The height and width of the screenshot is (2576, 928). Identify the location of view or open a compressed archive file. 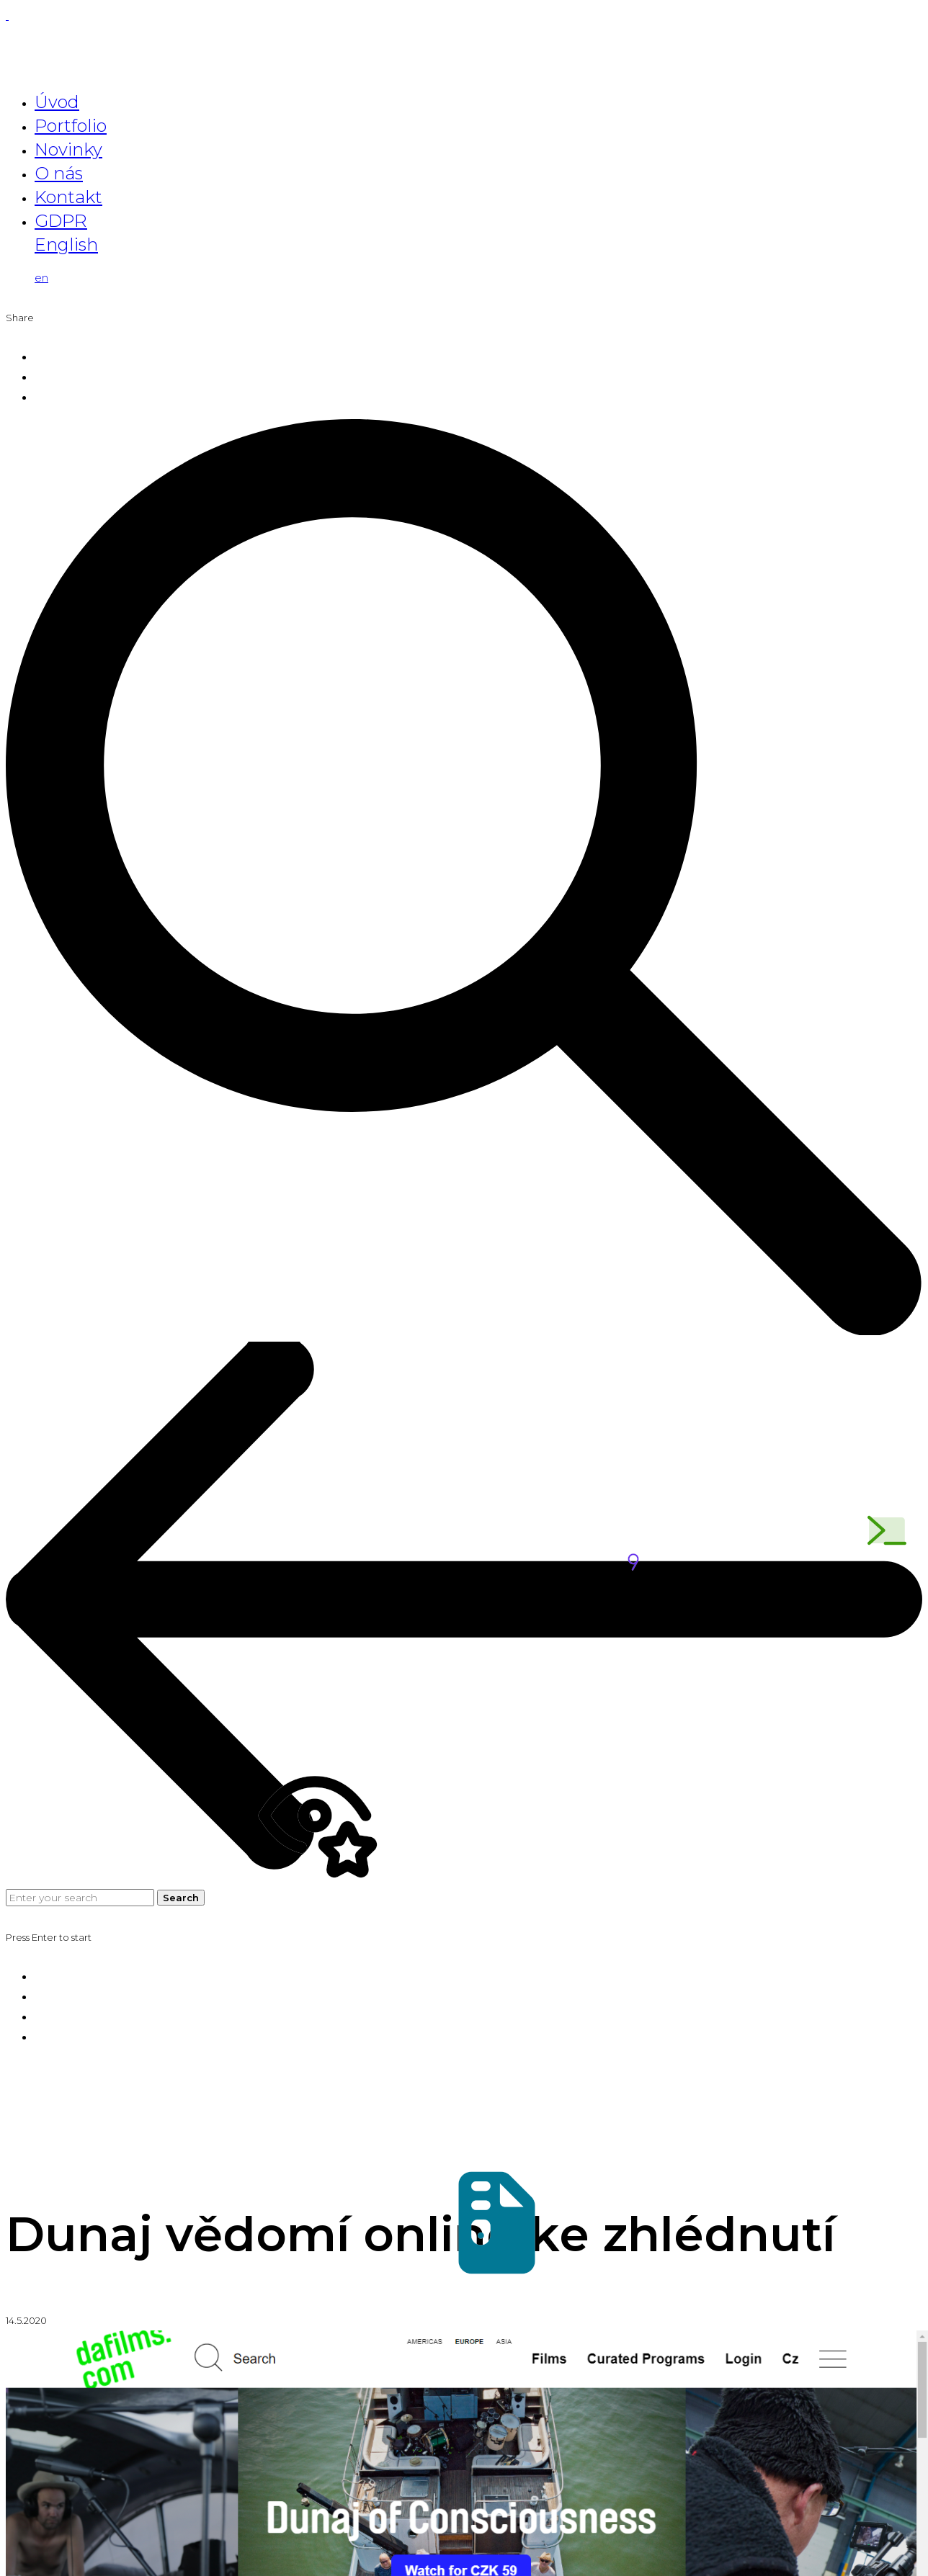
(496, 2222).